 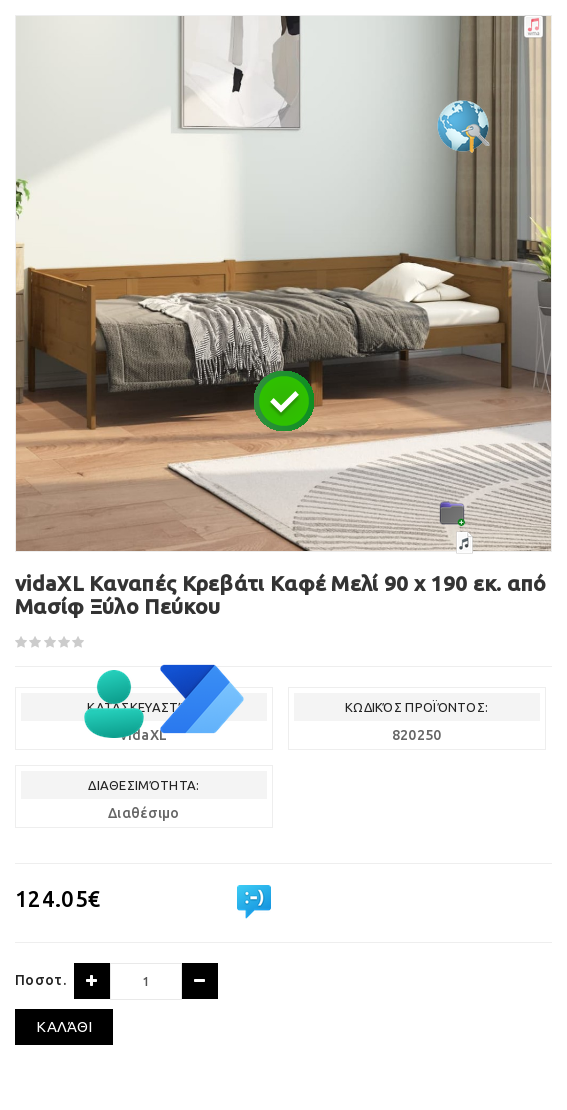 What do you see at coordinates (452, 513) in the screenshot?
I see `create a new folder` at bounding box center [452, 513].